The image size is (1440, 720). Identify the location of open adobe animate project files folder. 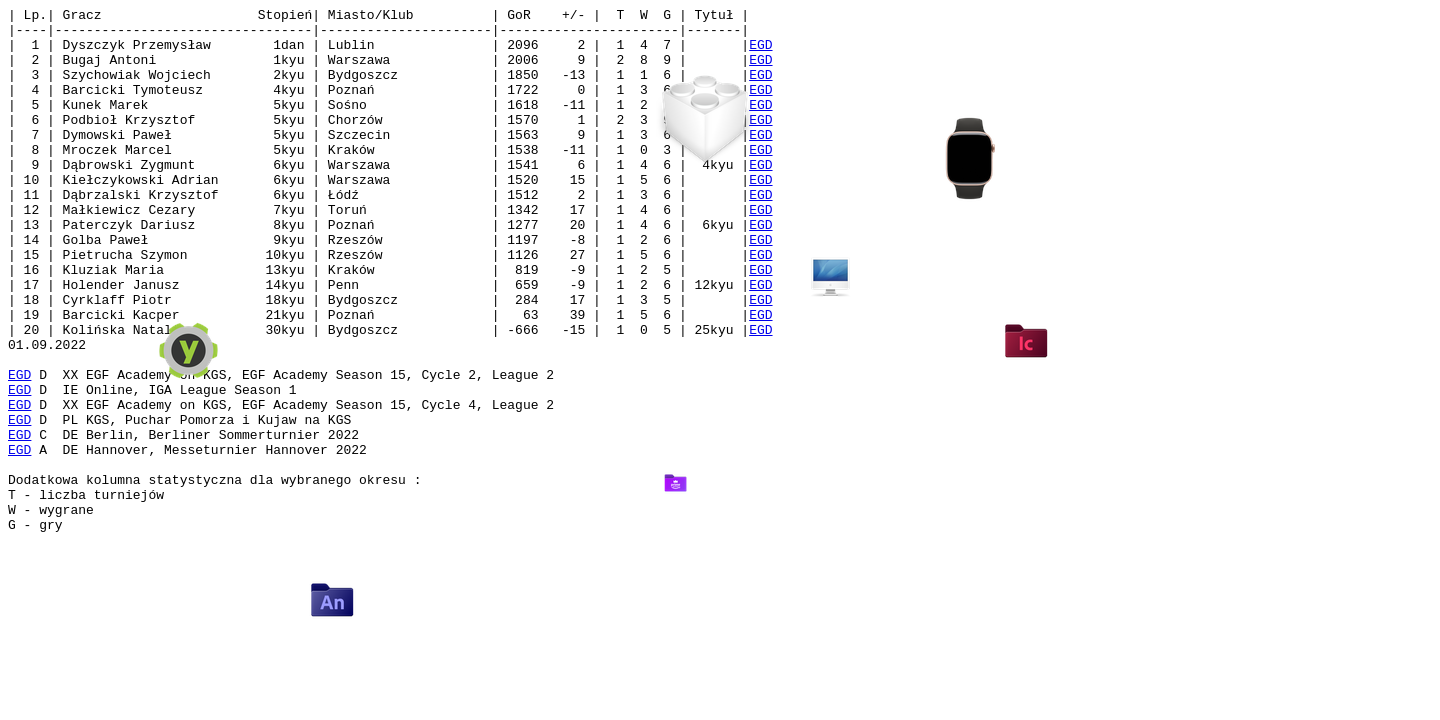
(332, 601).